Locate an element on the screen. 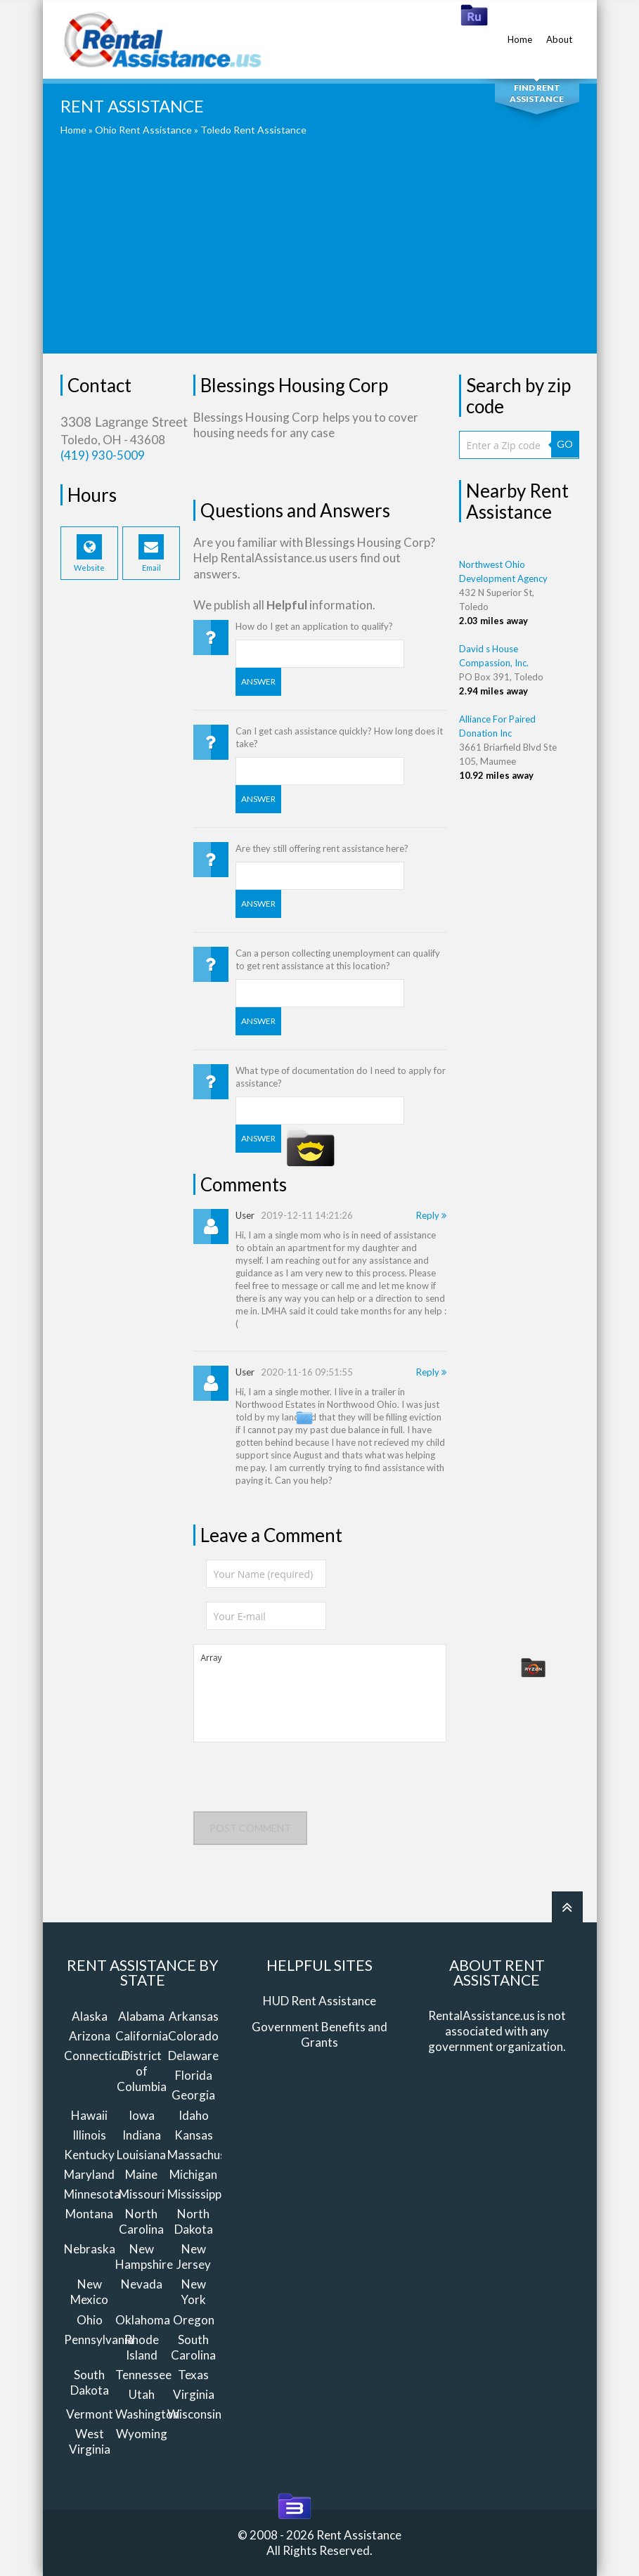  rpcs3 emulator folder is located at coordinates (295, 2507).